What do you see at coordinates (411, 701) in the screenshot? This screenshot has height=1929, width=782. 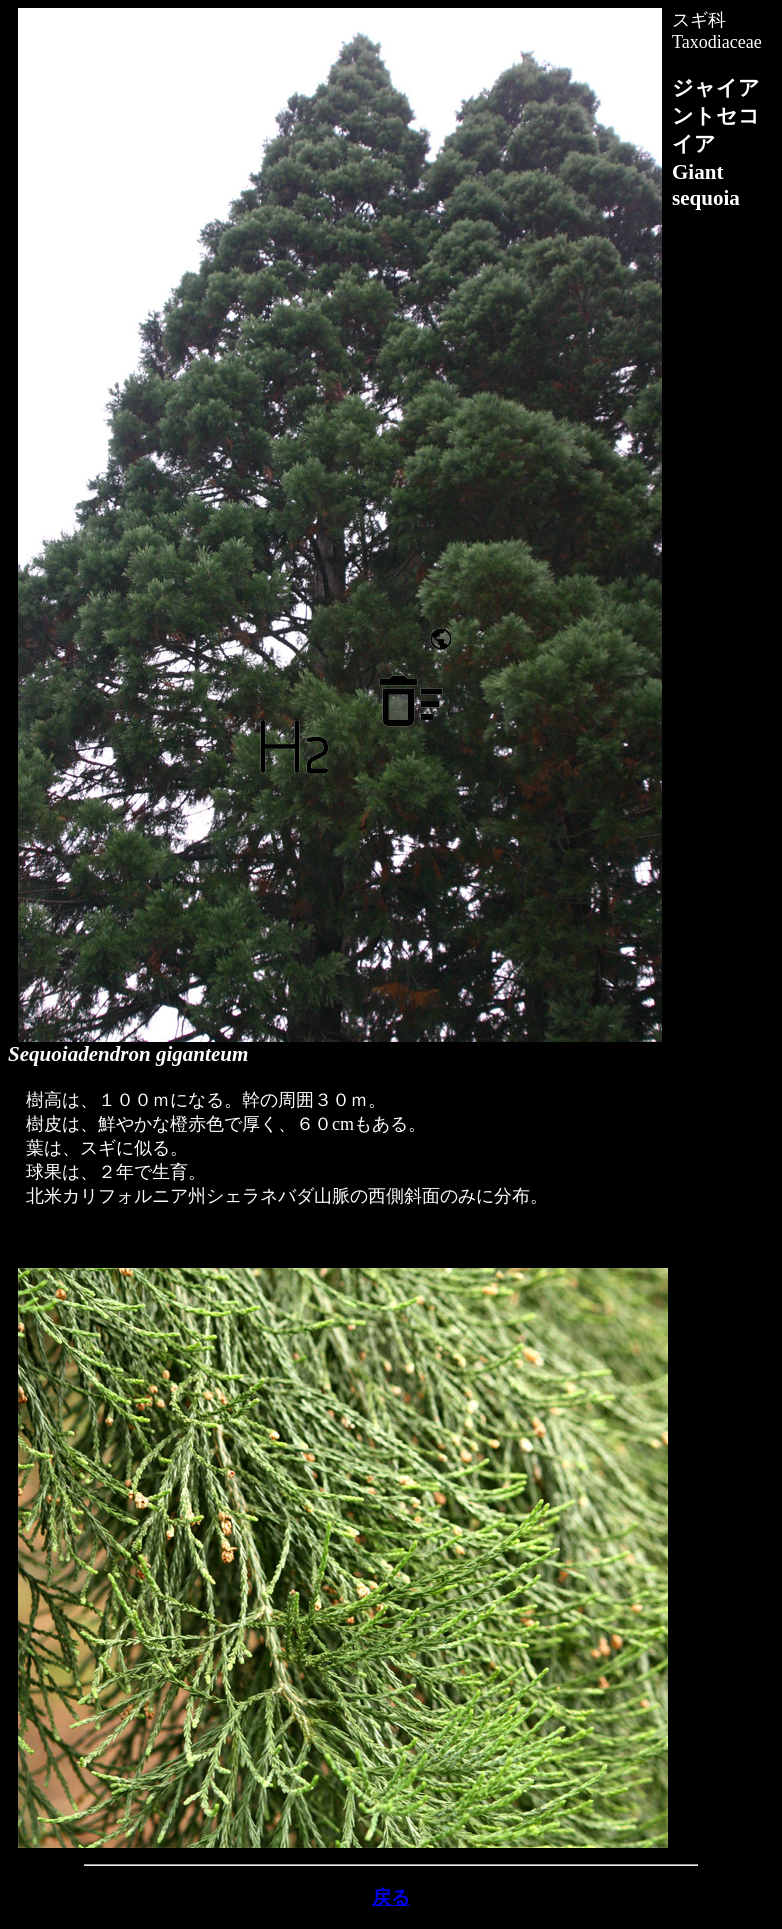 I see `bulk delete selected items` at bounding box center [411, 701].